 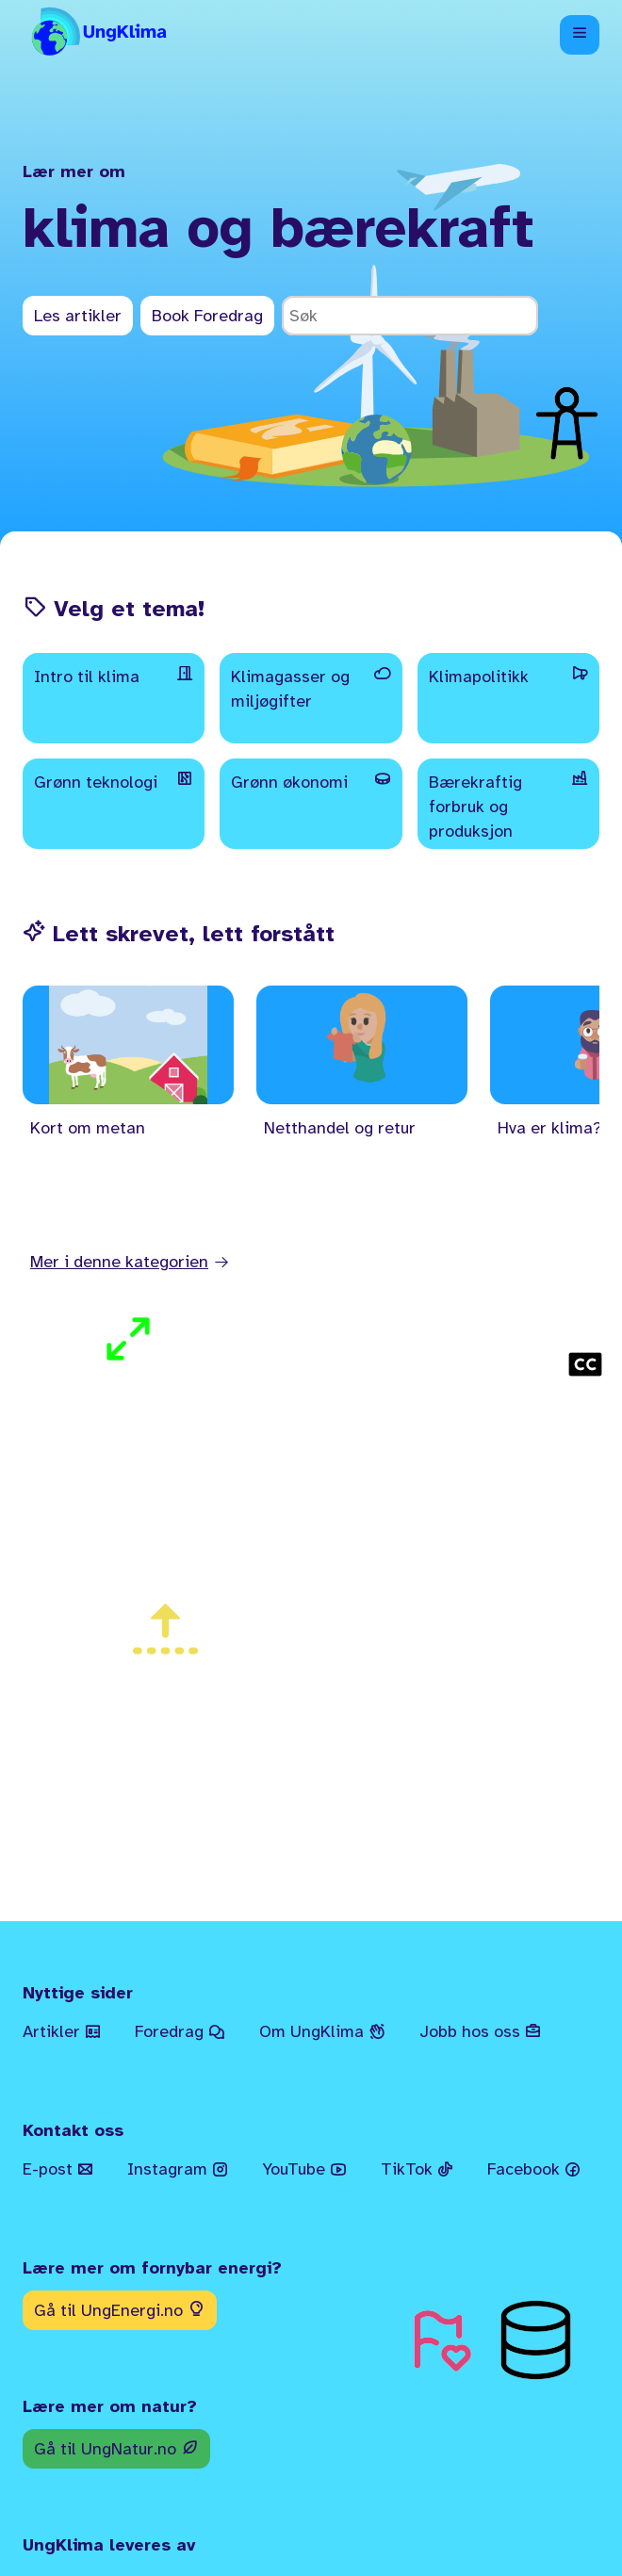 What do you see at coordinates (438, 2339) in the screenshot?
I see `flag a favorite or loved item` at bounding box center [438, 2339].